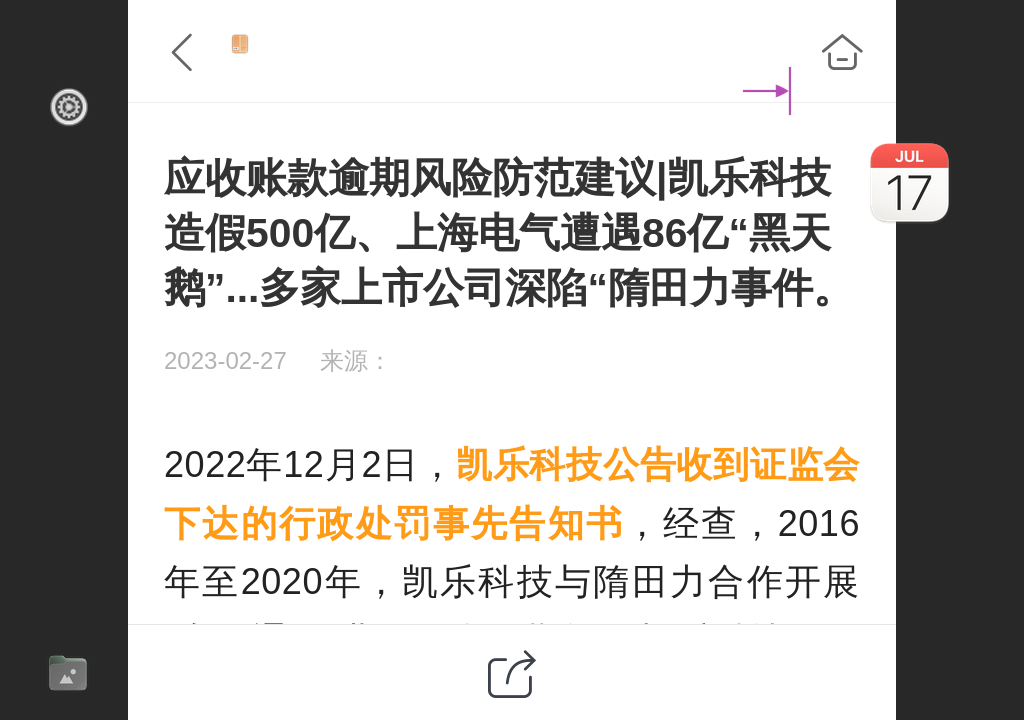 This screenshot has height=720, width=1024. I want to click on a compressed archive or package file, so click(240, 44).